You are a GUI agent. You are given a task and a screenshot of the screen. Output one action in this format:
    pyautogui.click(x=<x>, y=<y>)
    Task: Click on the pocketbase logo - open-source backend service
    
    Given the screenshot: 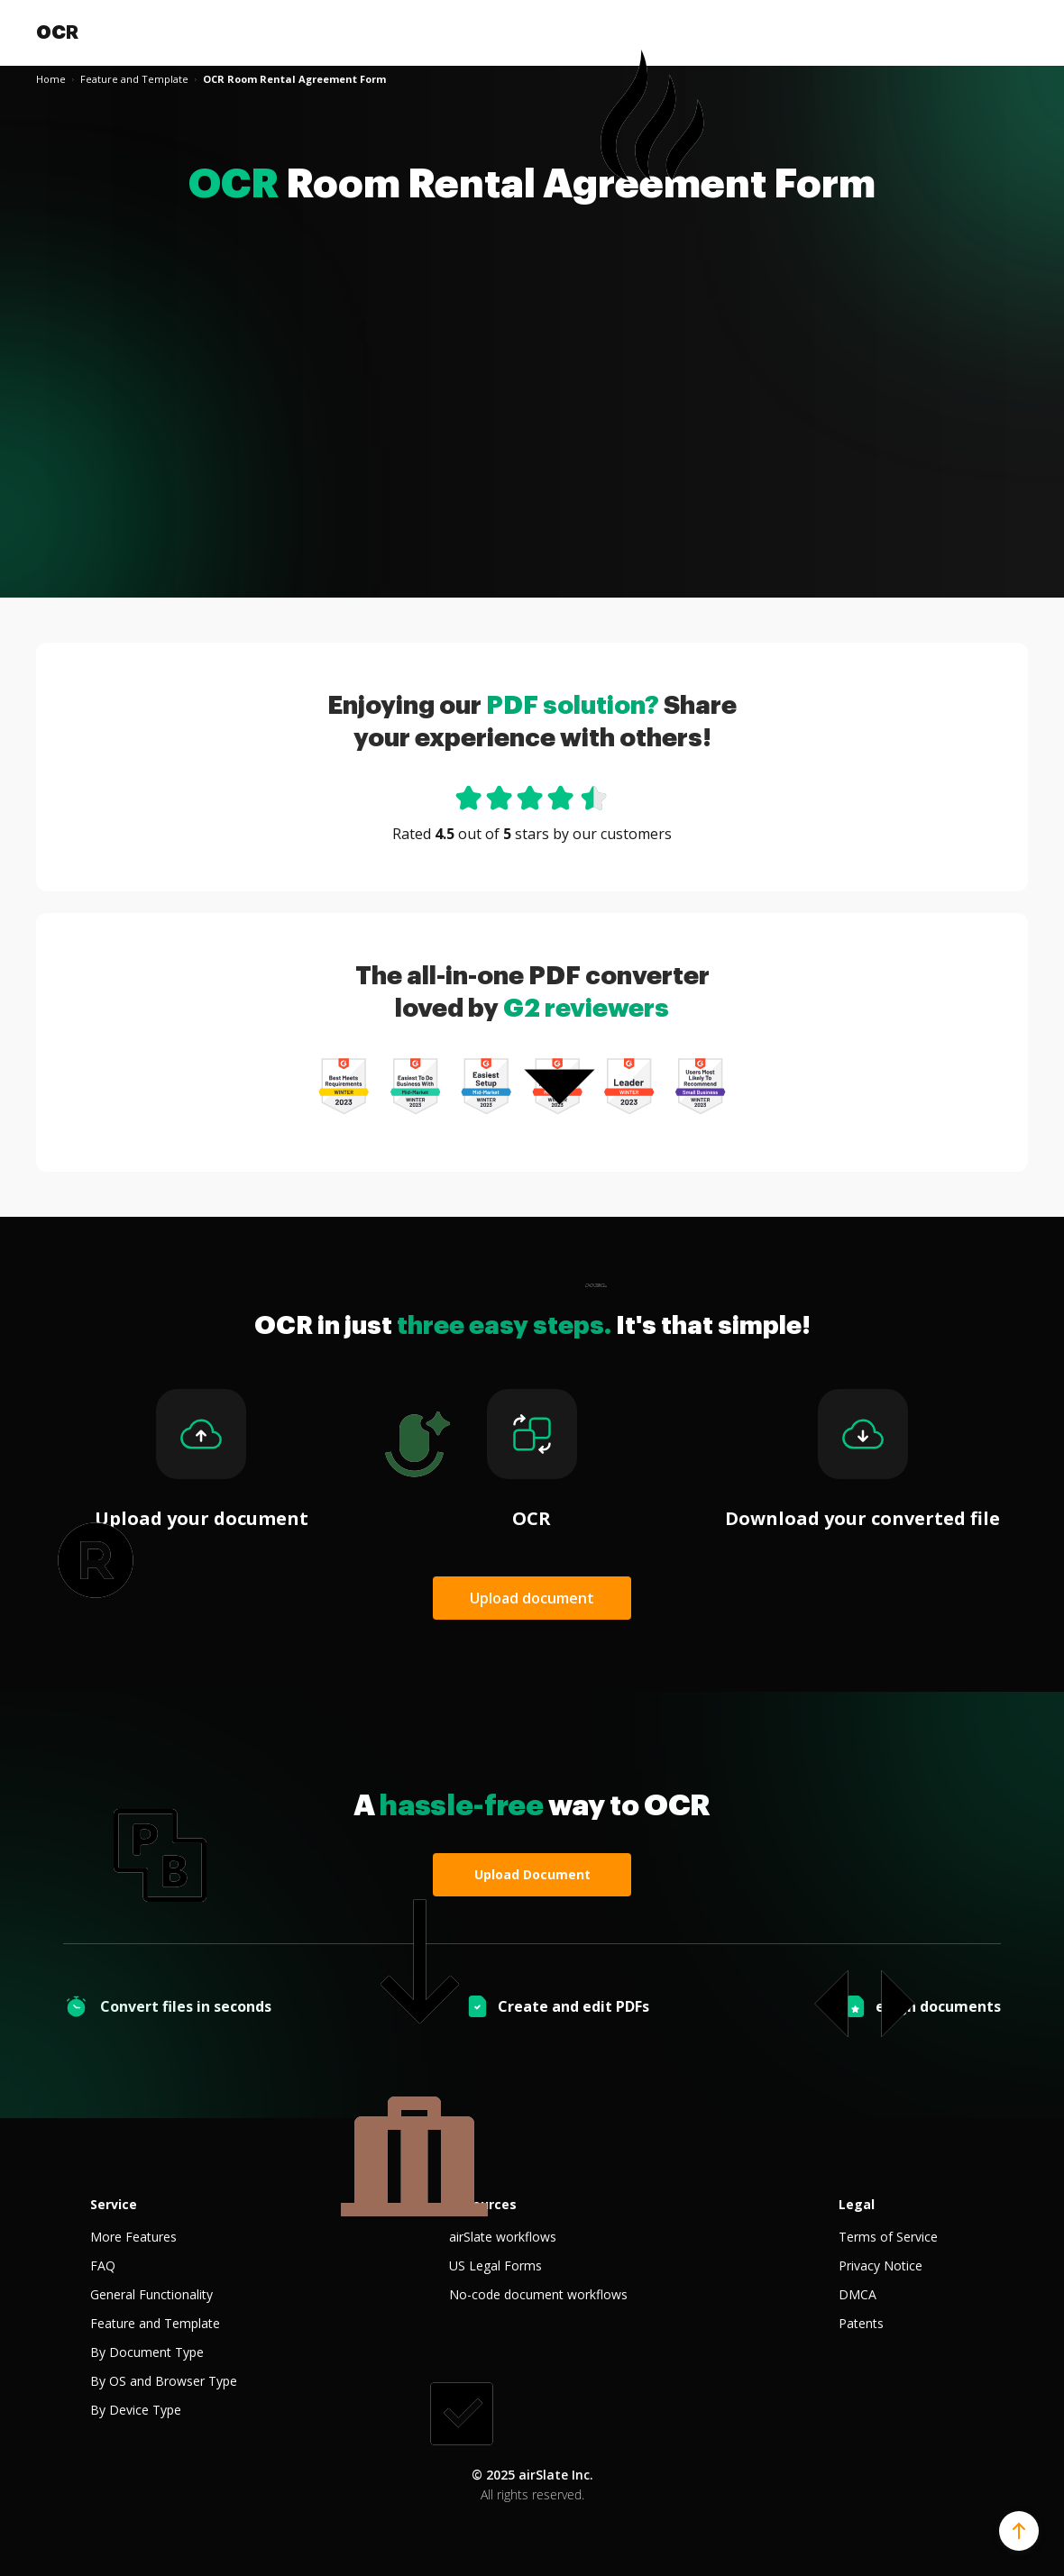 What is the action you would take?
    pyautogui.click(x=160, y=1855)
    